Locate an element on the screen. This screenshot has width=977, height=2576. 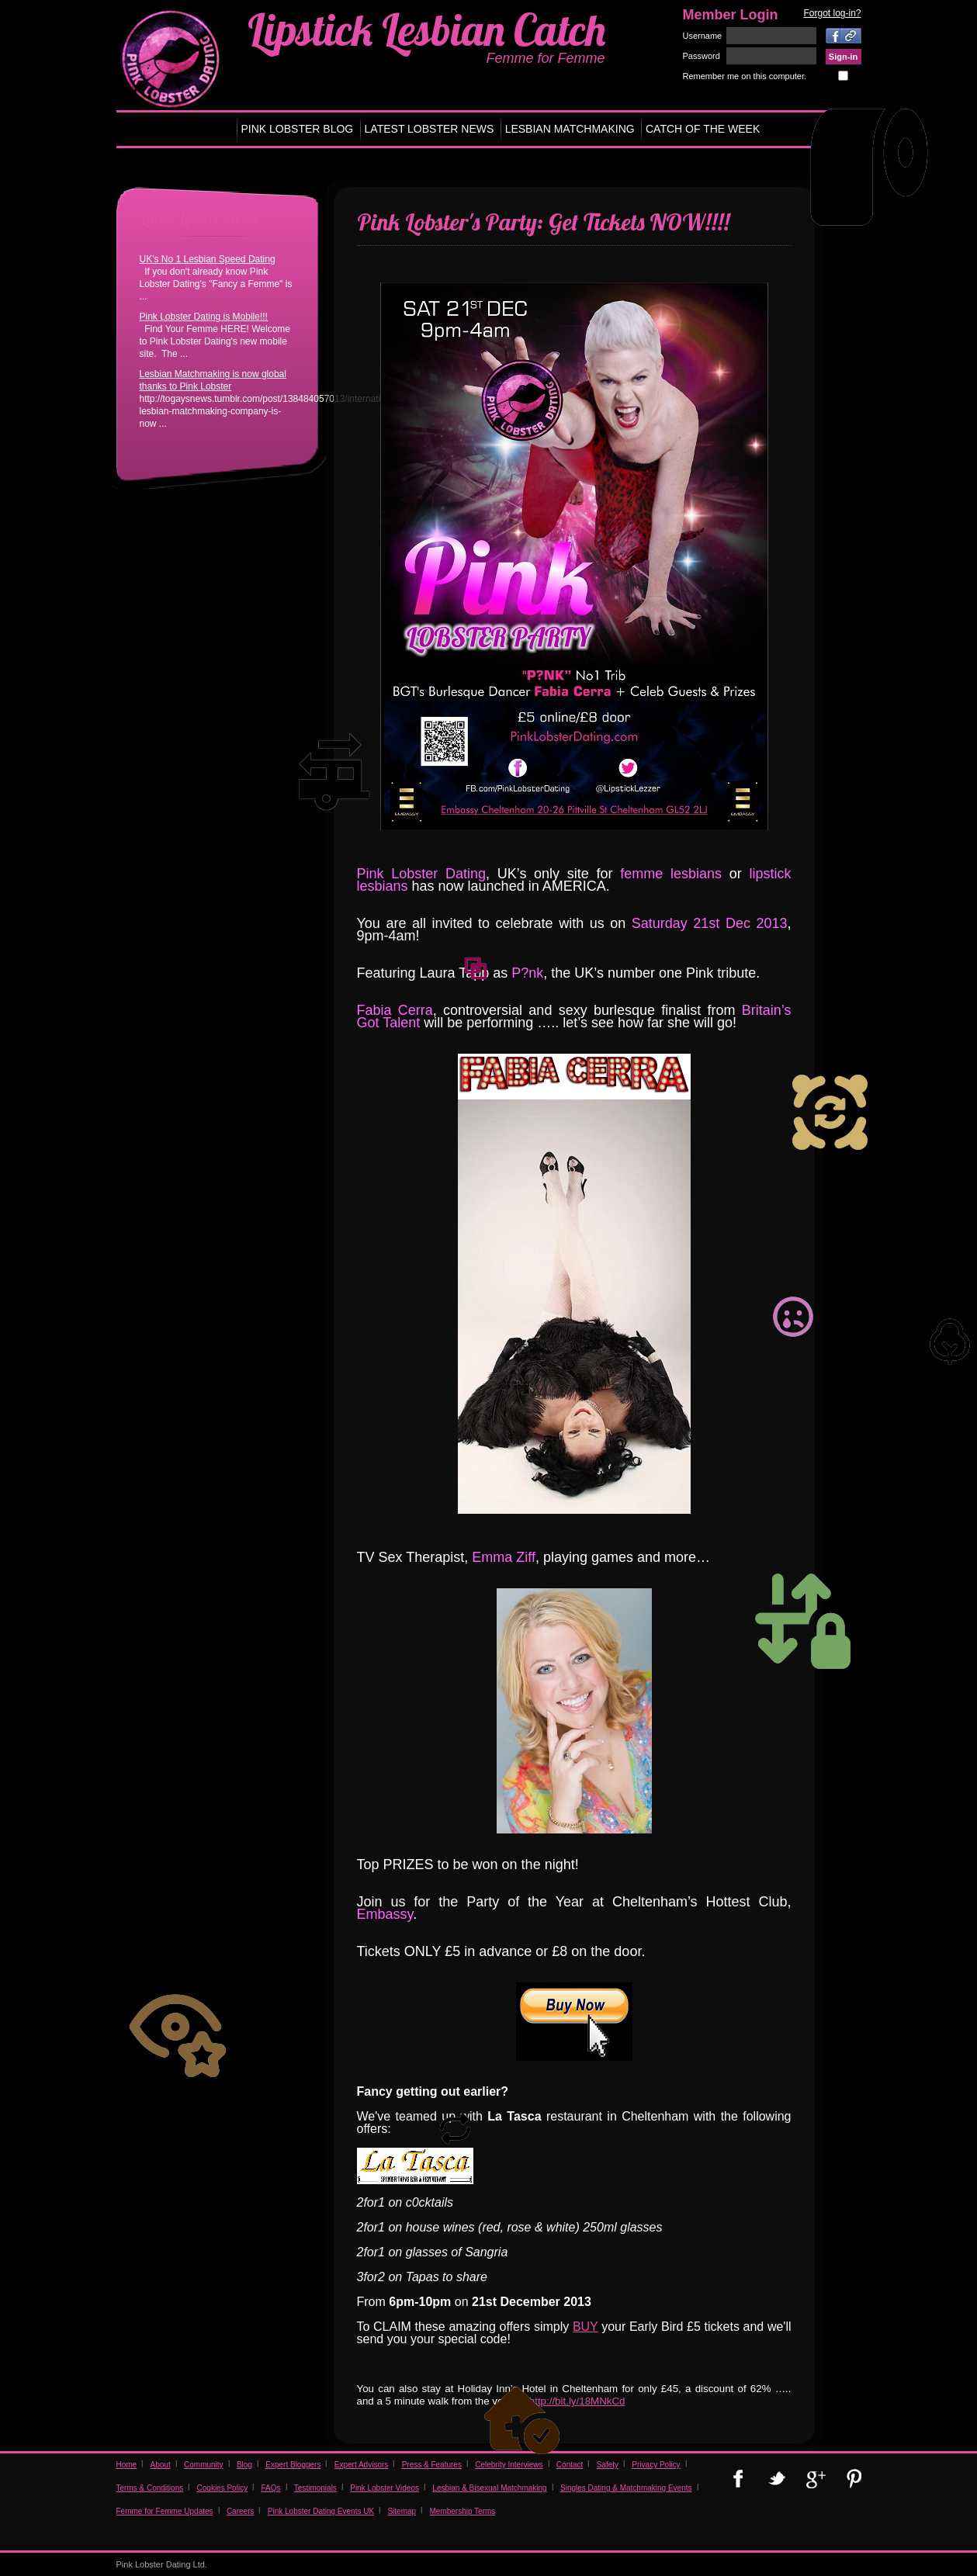
indicates an error or something went wrong is located at coordinates (793, 1317).